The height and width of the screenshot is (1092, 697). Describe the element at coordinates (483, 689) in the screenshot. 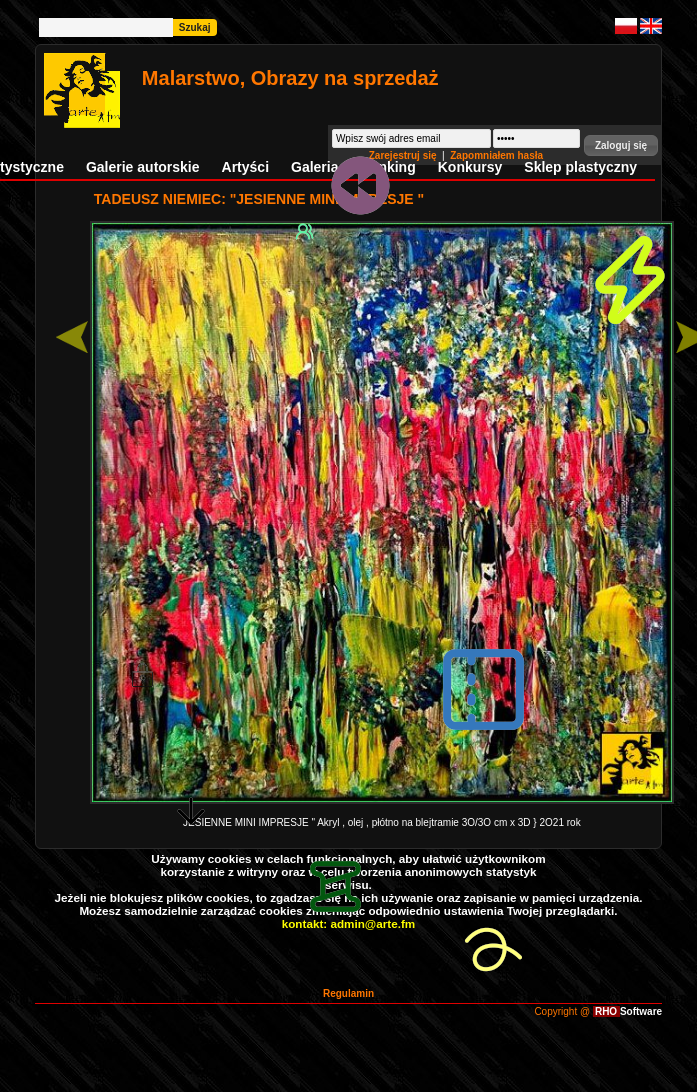

I see `toggle left sidebar panel` at that location.